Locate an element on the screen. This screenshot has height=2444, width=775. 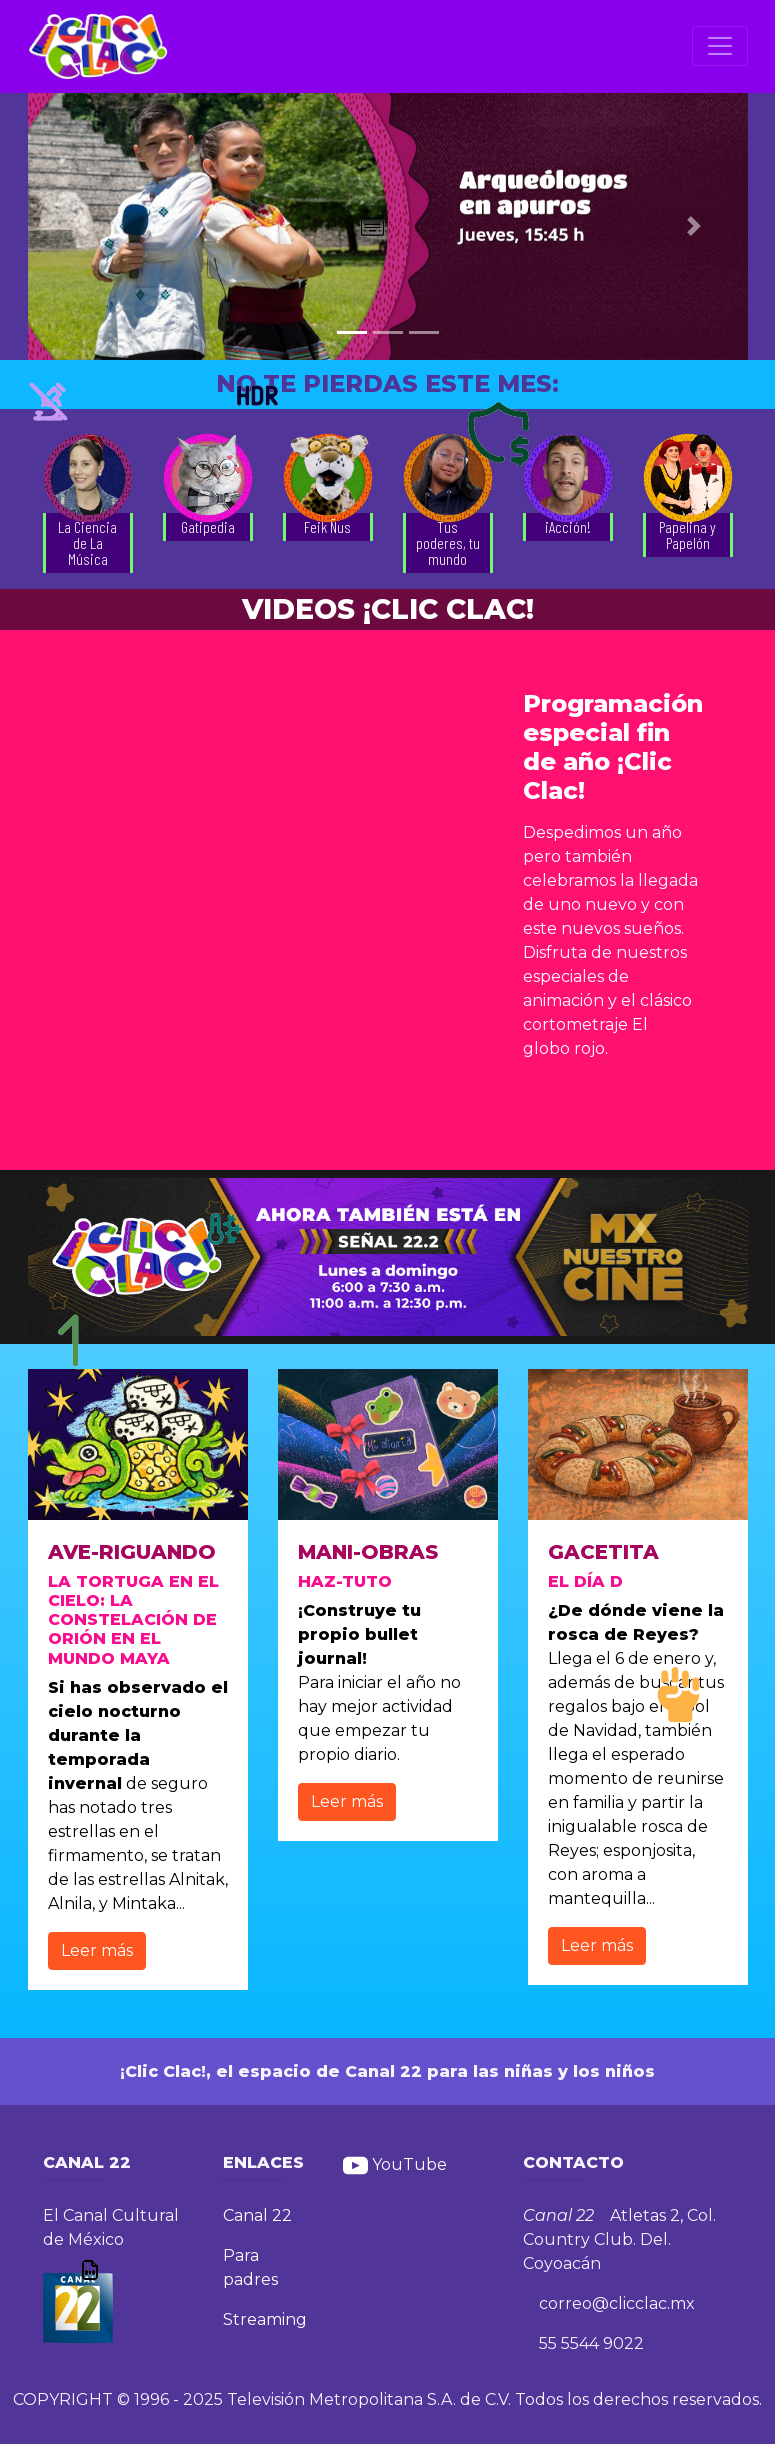
access payment protection settings is located at coordinates (498, 432).